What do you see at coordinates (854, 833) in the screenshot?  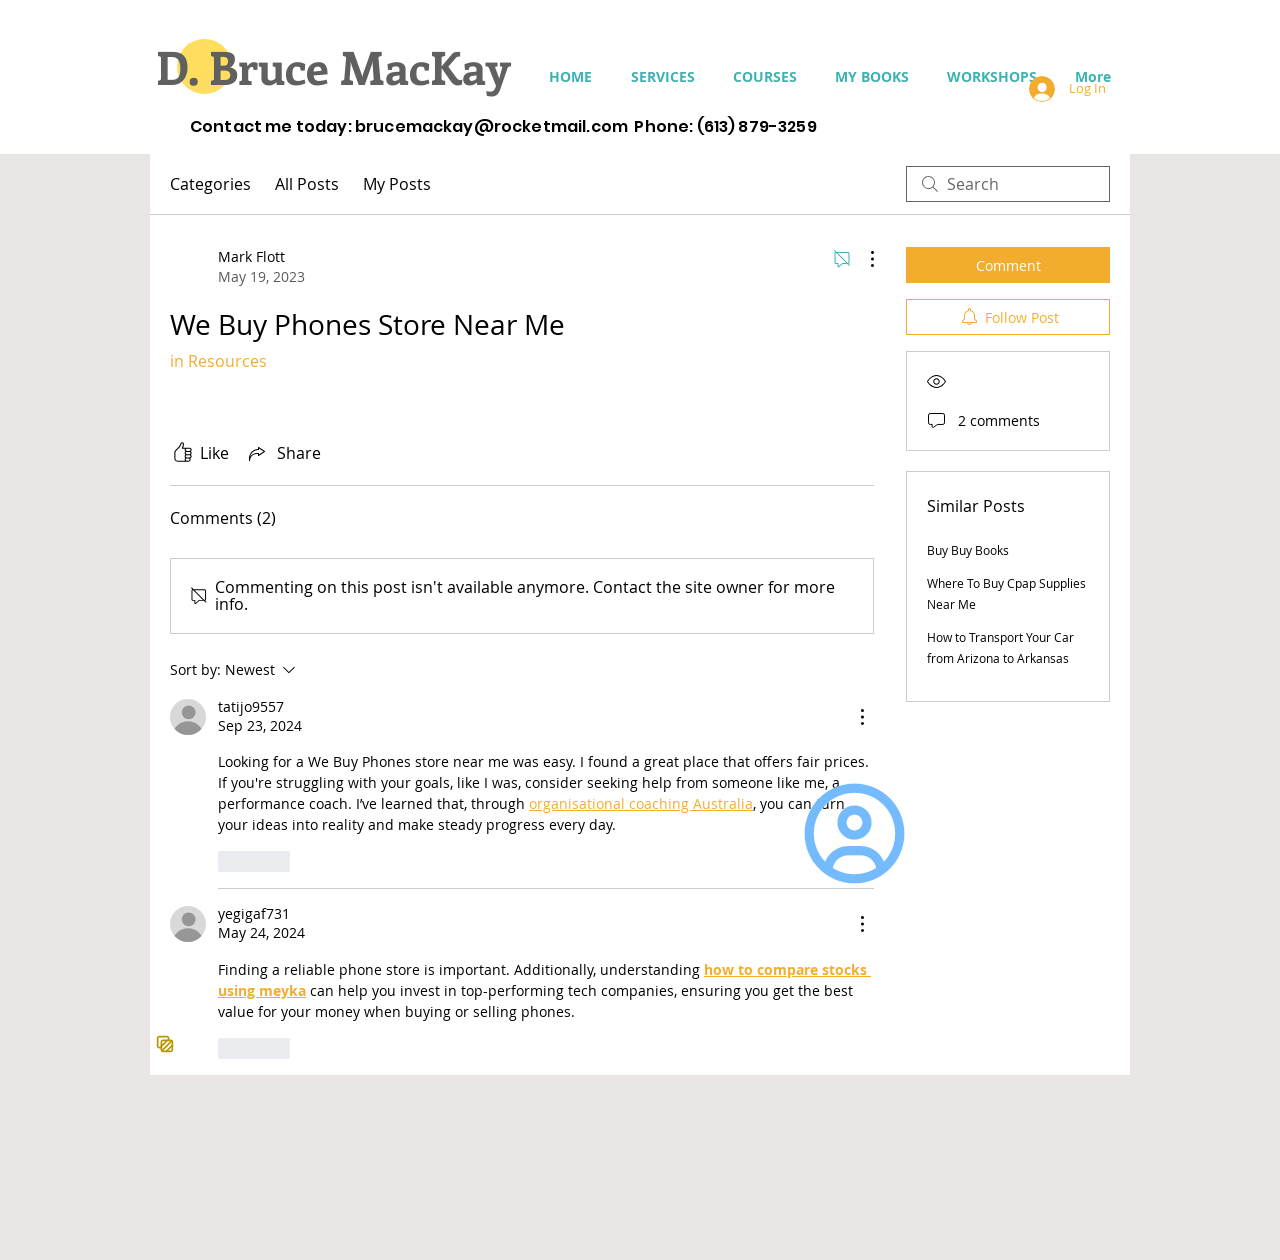 I see `view your profile` at bounding box center [854, 833].